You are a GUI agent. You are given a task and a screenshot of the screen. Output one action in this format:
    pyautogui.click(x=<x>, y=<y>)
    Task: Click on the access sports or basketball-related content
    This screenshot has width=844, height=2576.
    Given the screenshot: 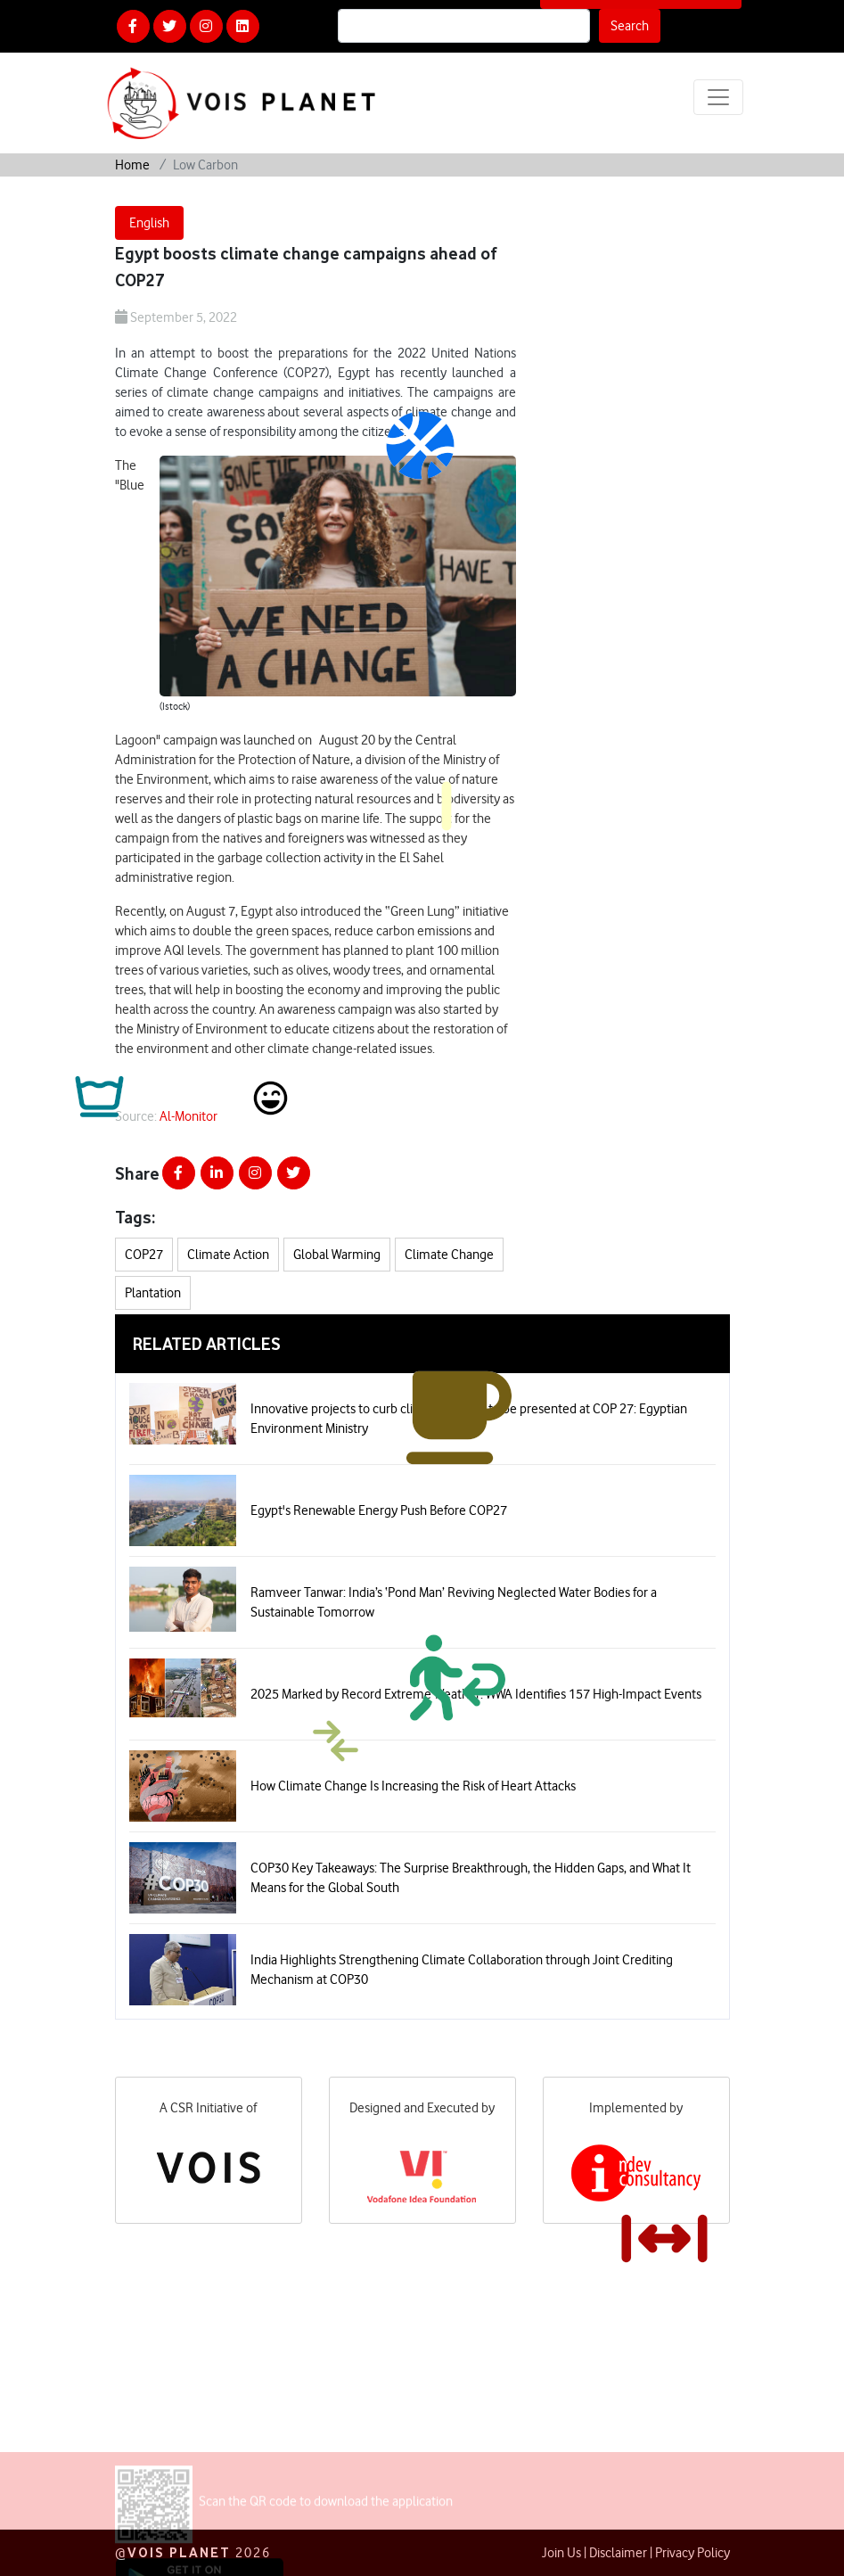 What is the action you would take?
    pyautogui.click(x=420, y=445)
    